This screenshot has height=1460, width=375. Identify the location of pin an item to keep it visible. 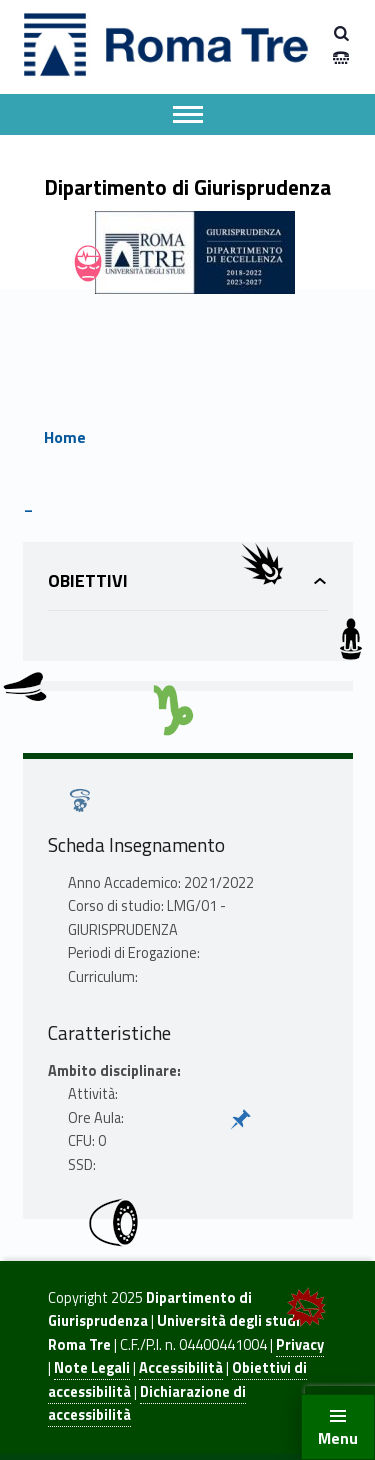
(240, 1119).